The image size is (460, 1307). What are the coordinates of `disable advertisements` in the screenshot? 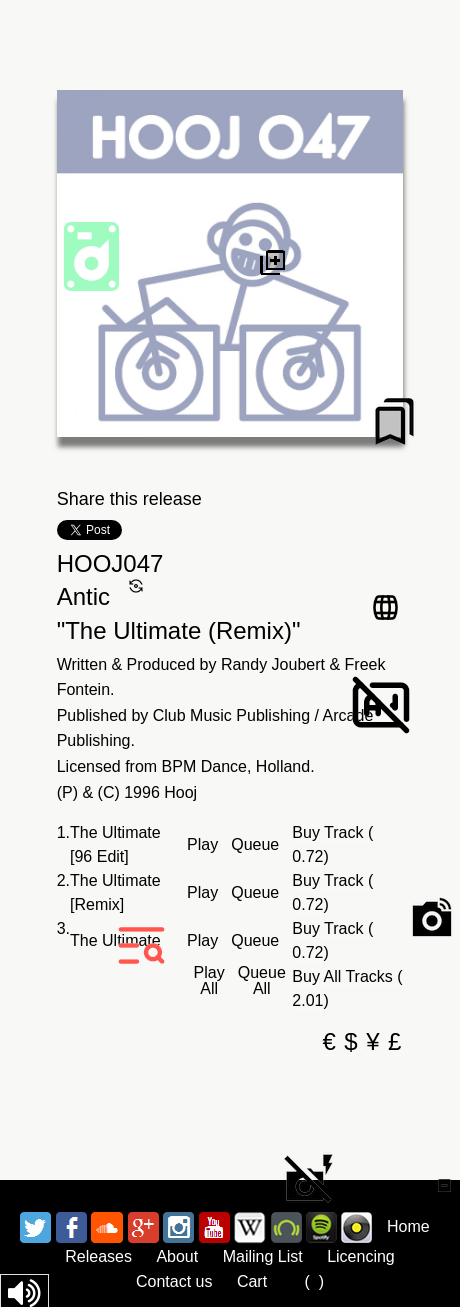 It's located at (381, 705).